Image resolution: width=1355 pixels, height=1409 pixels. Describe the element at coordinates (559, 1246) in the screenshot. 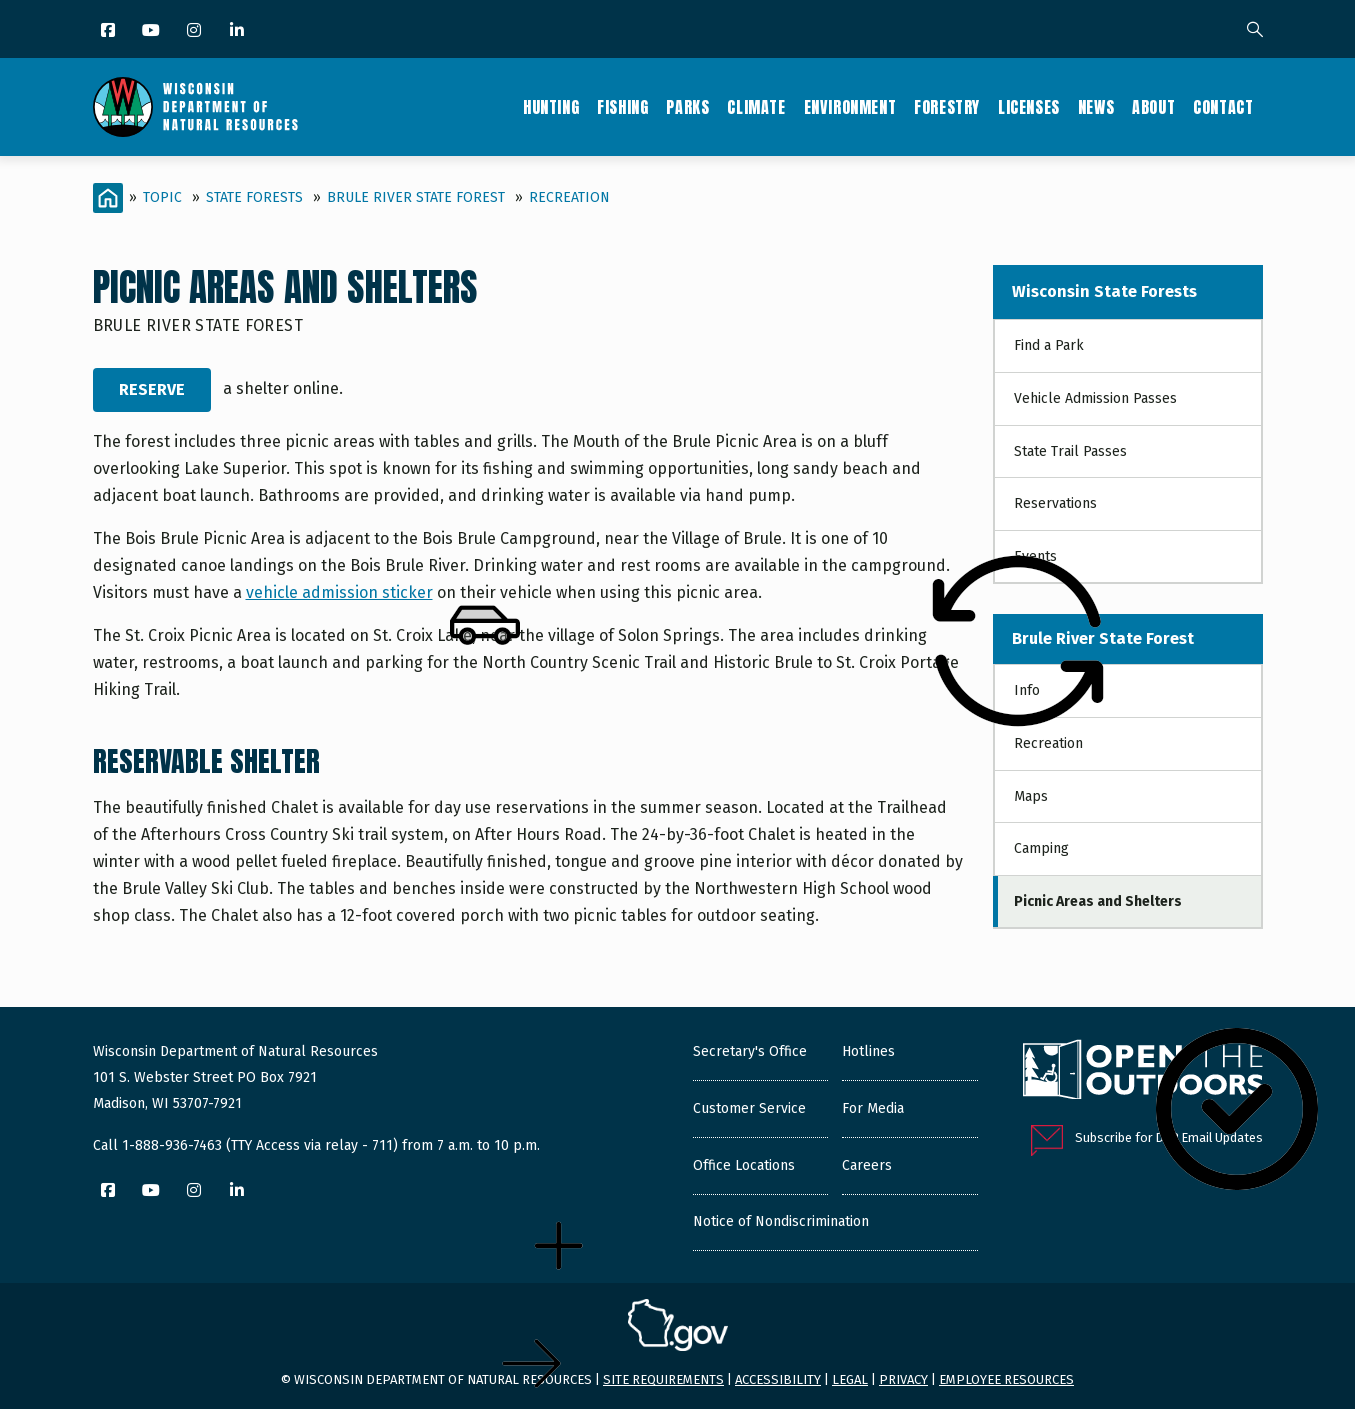

I see `add a new item` at that location.